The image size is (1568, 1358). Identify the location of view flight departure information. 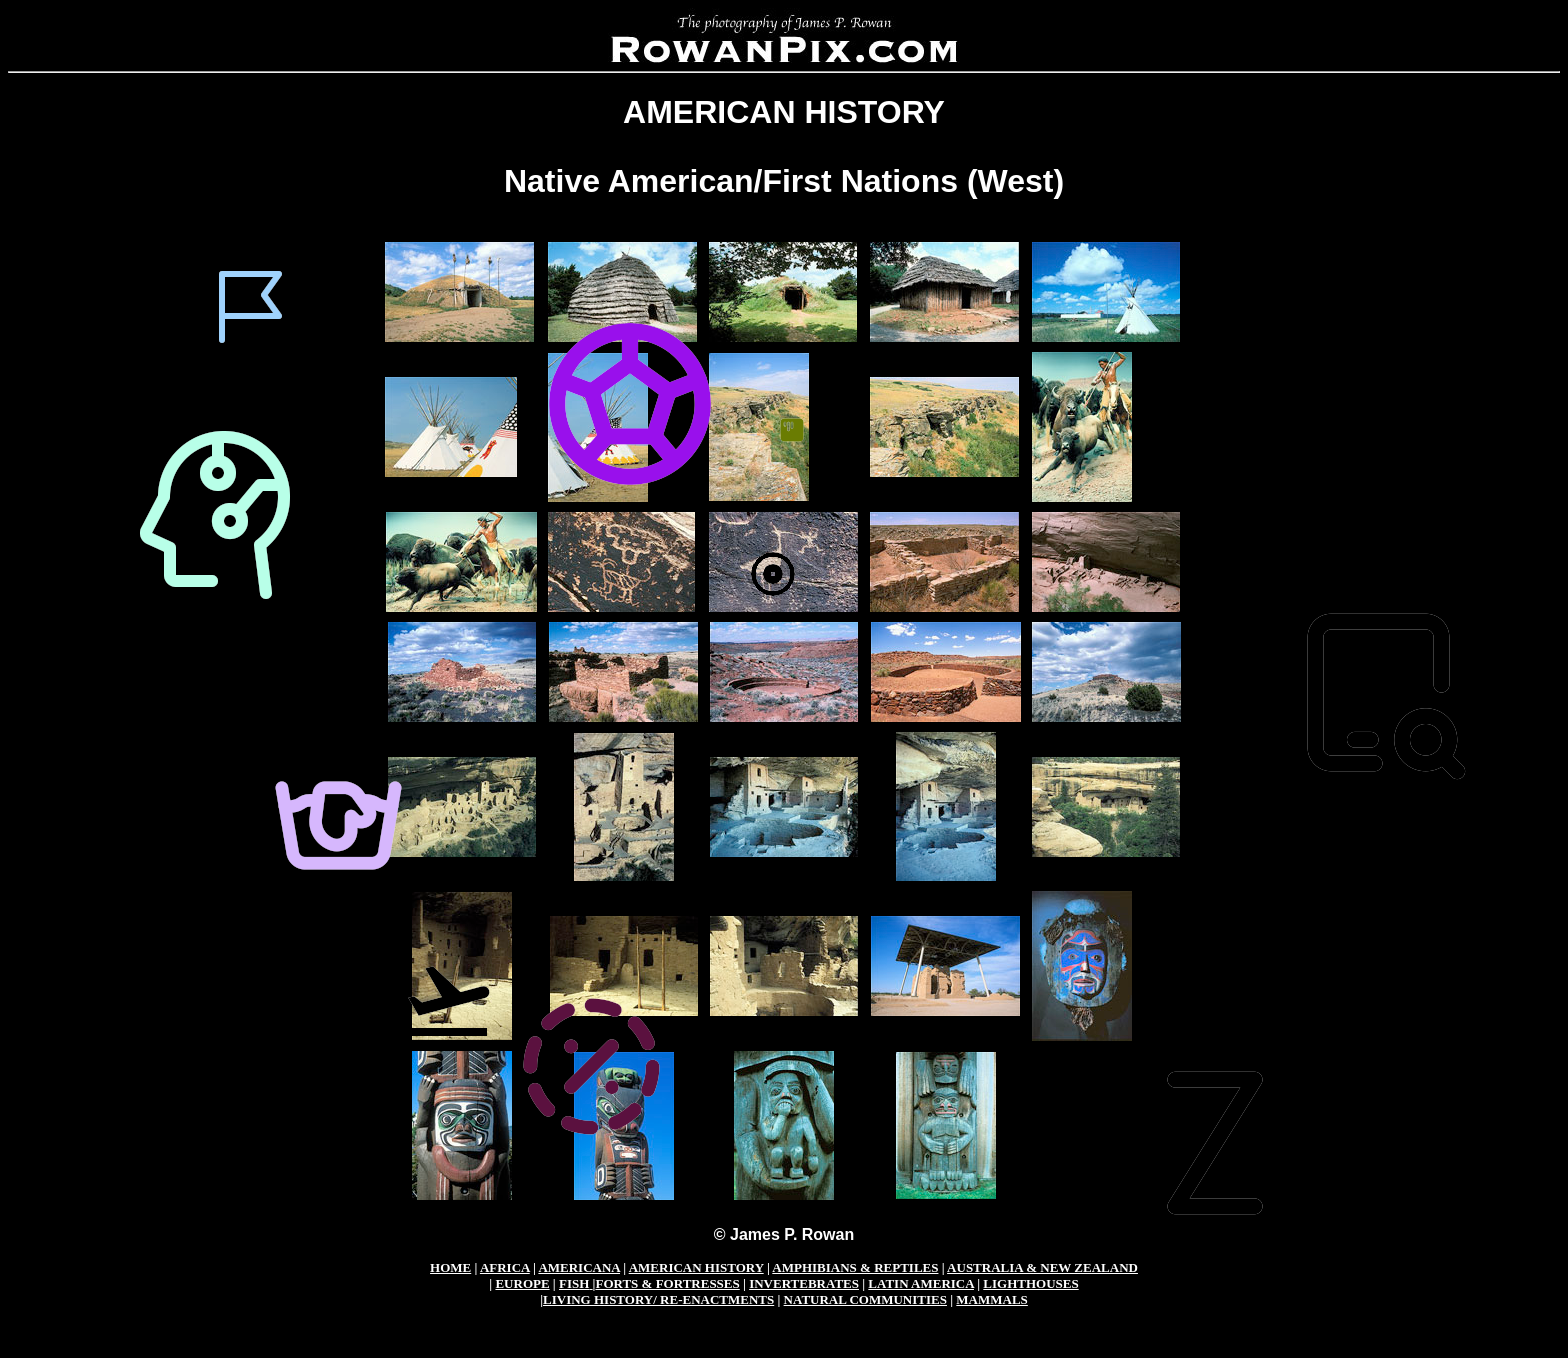
(449, 1000).